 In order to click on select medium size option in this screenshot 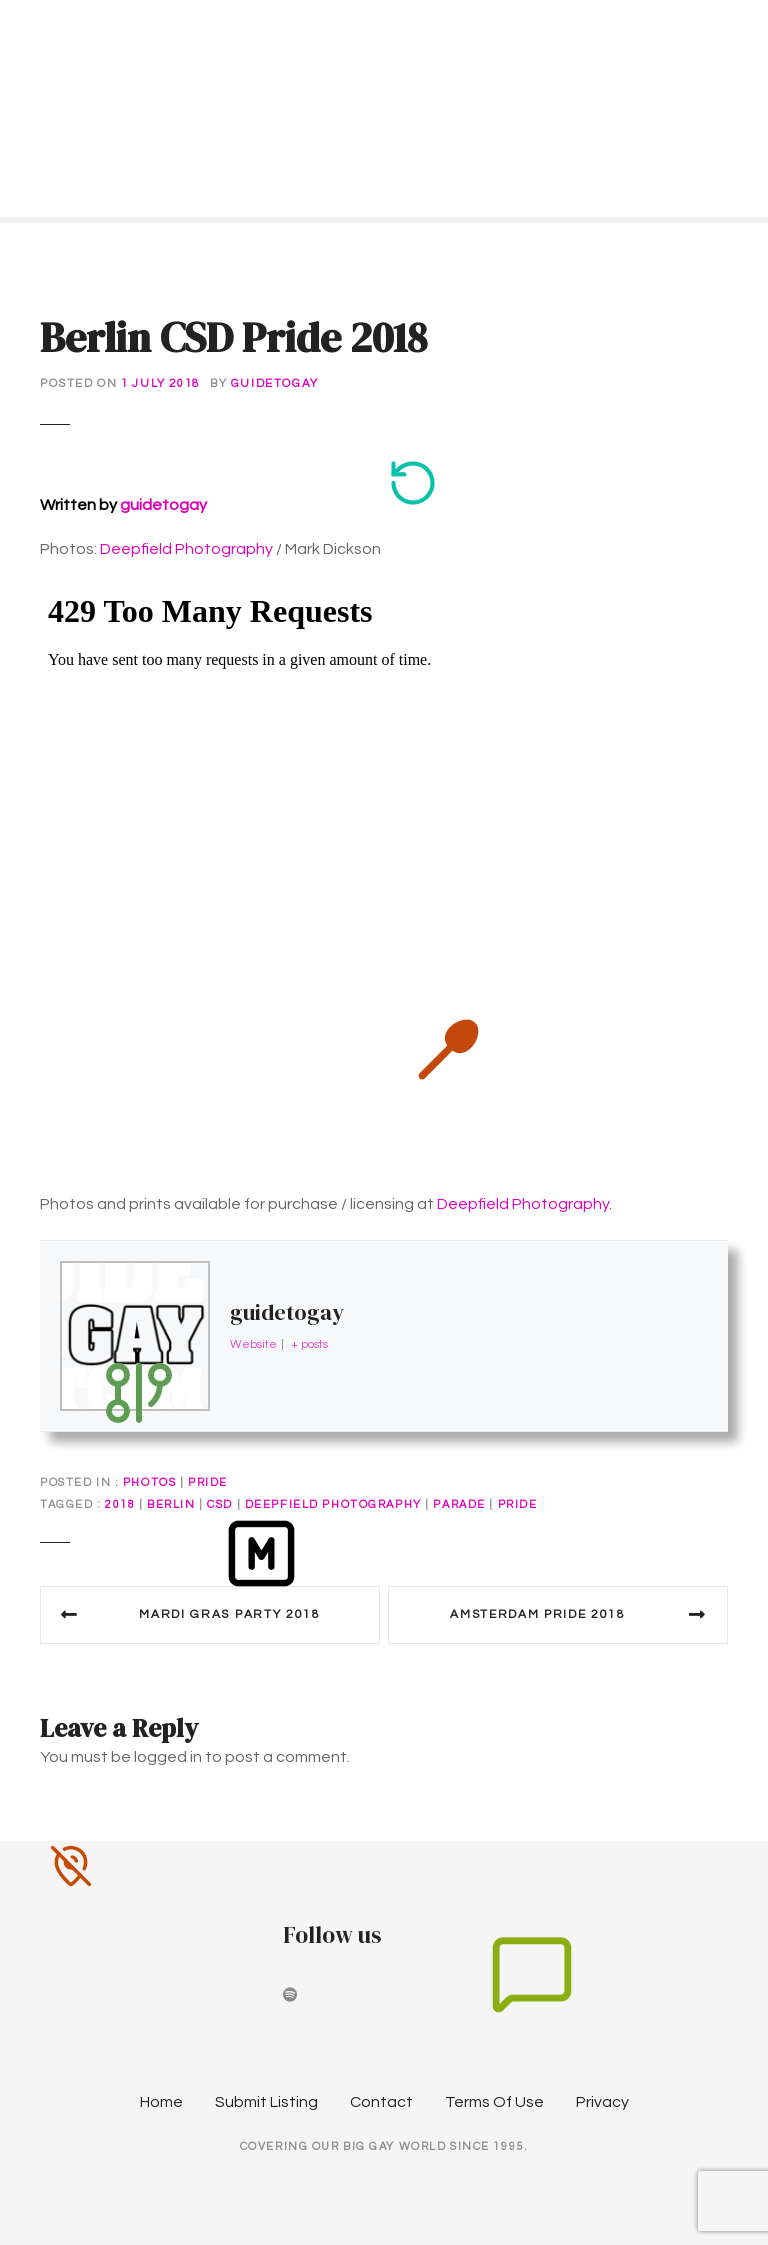, I will do `click(261, 1553)`.